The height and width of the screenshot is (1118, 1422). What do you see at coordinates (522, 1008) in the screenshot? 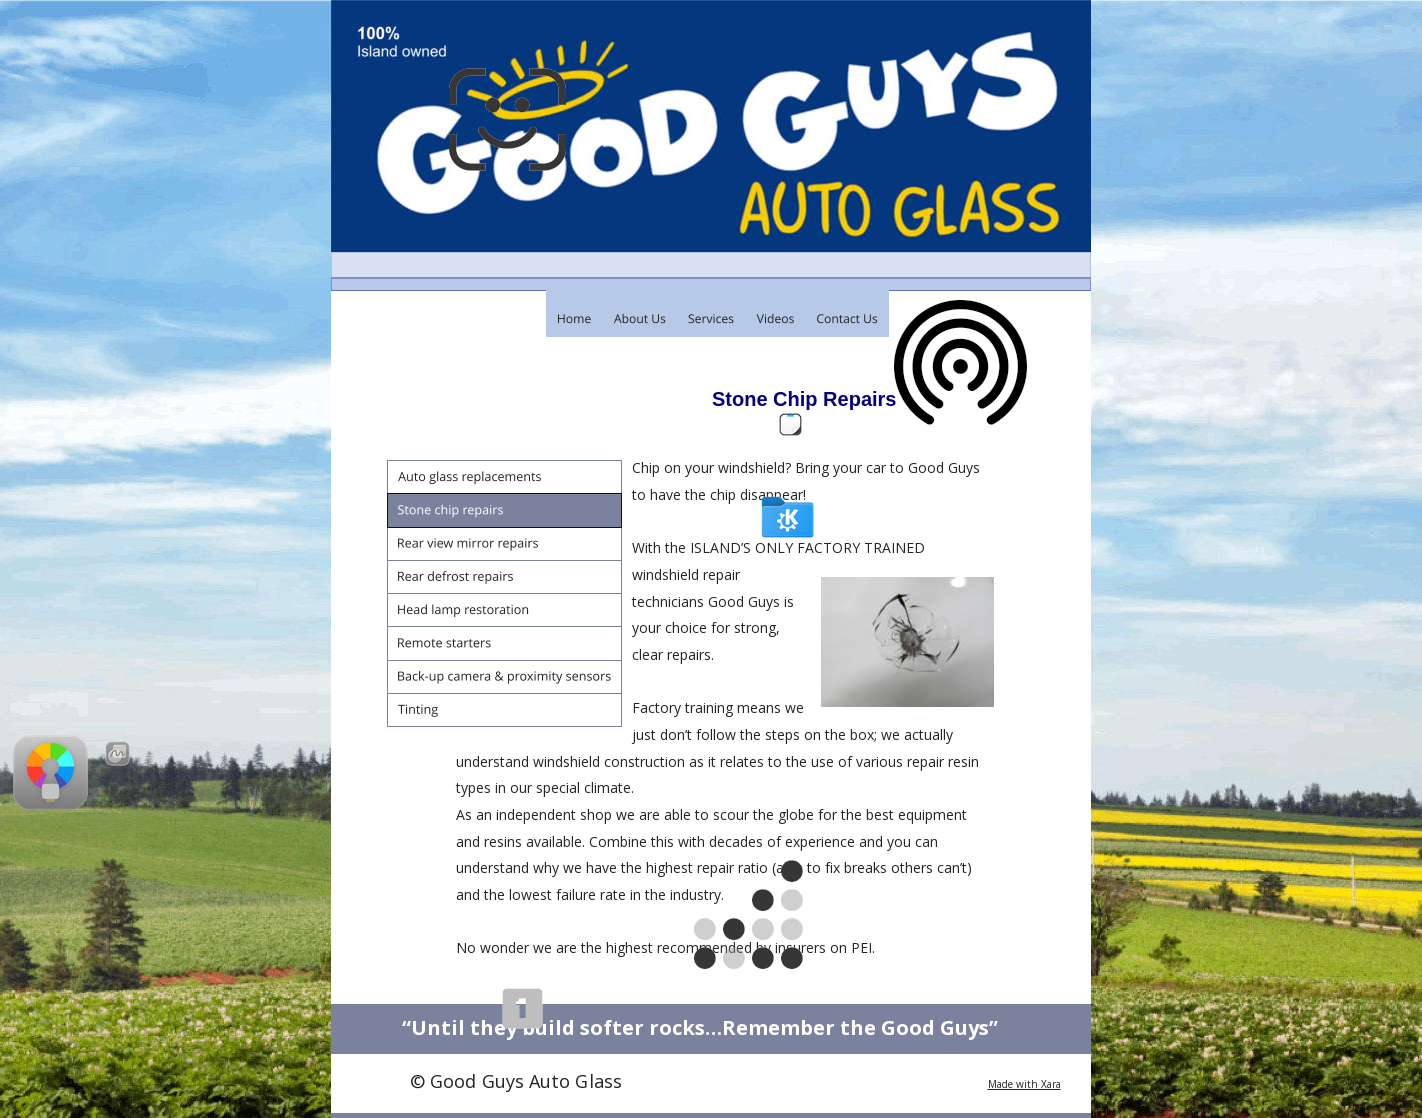
I see `reset zoom to 100% or original size` at bounding box center [522, 1008].